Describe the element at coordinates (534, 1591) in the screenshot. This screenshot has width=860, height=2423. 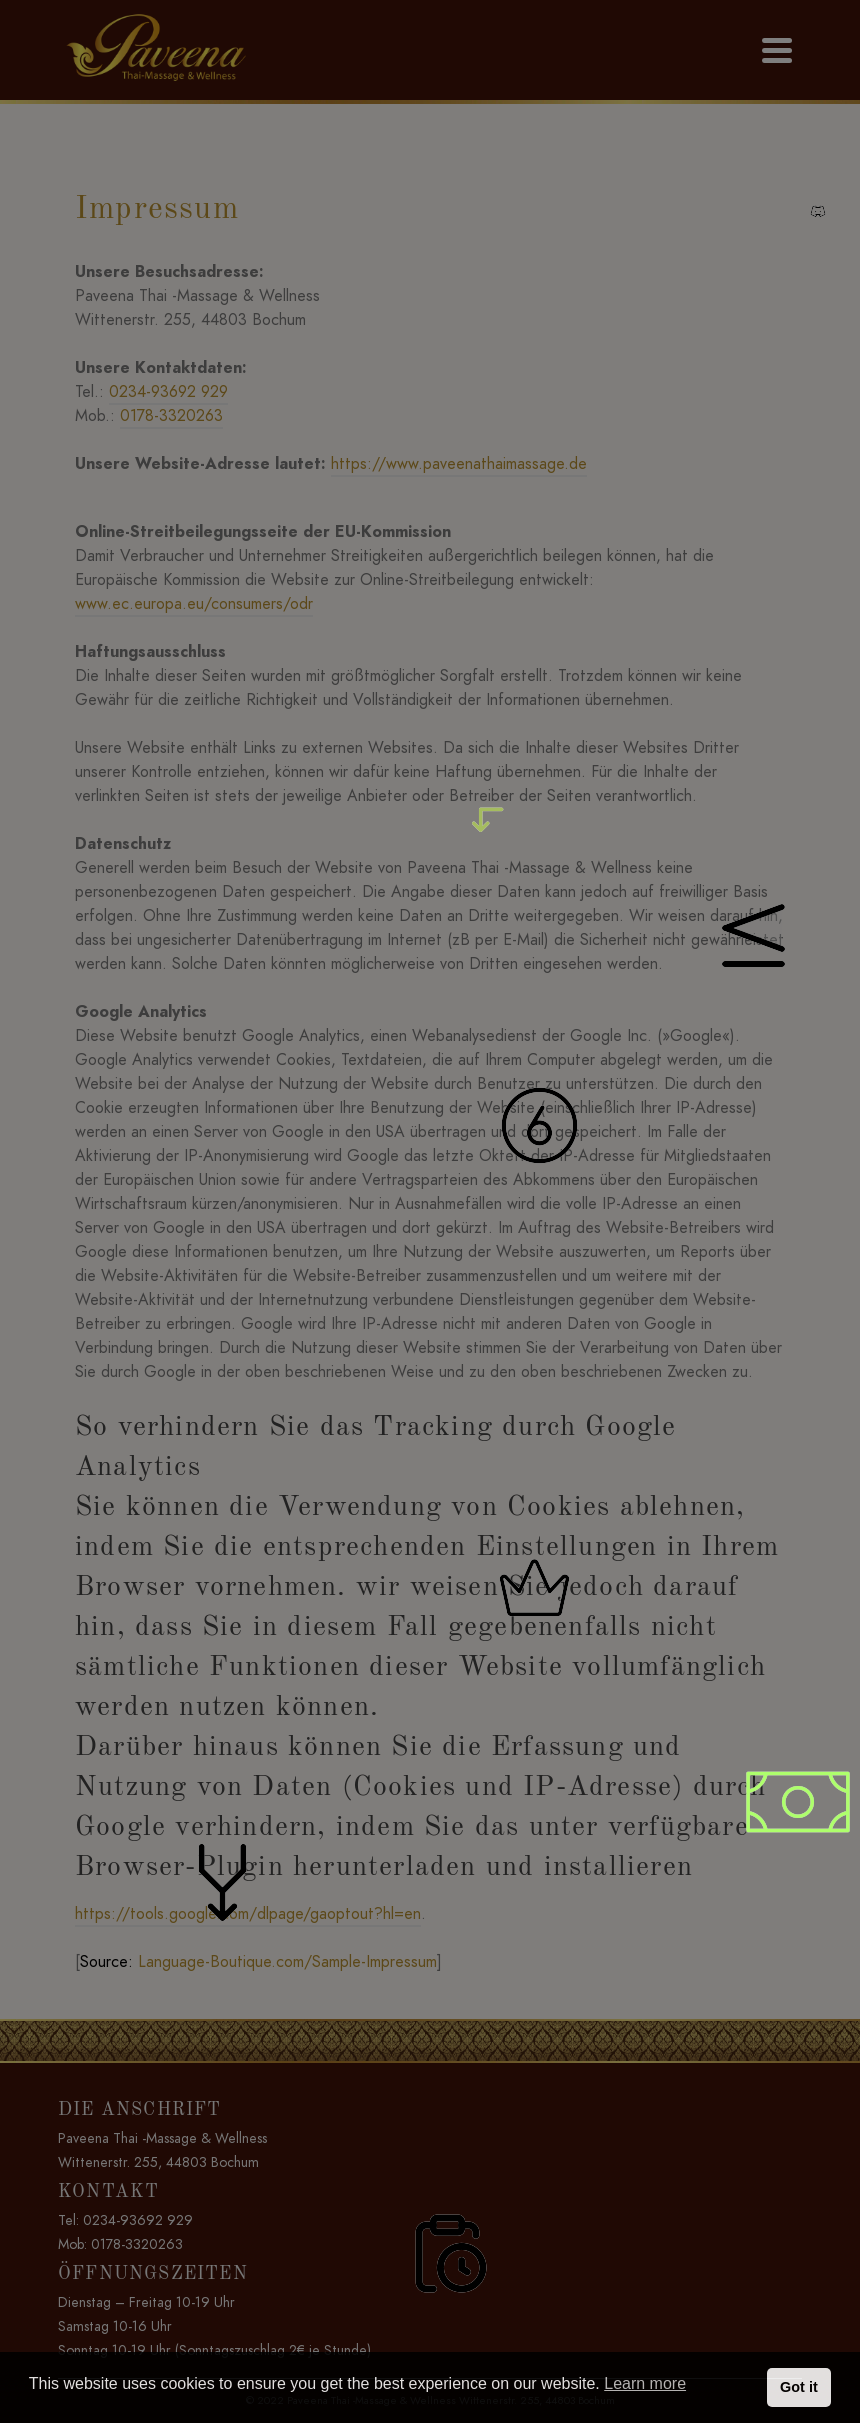
I see `indicates premium or VIP status` at that location.